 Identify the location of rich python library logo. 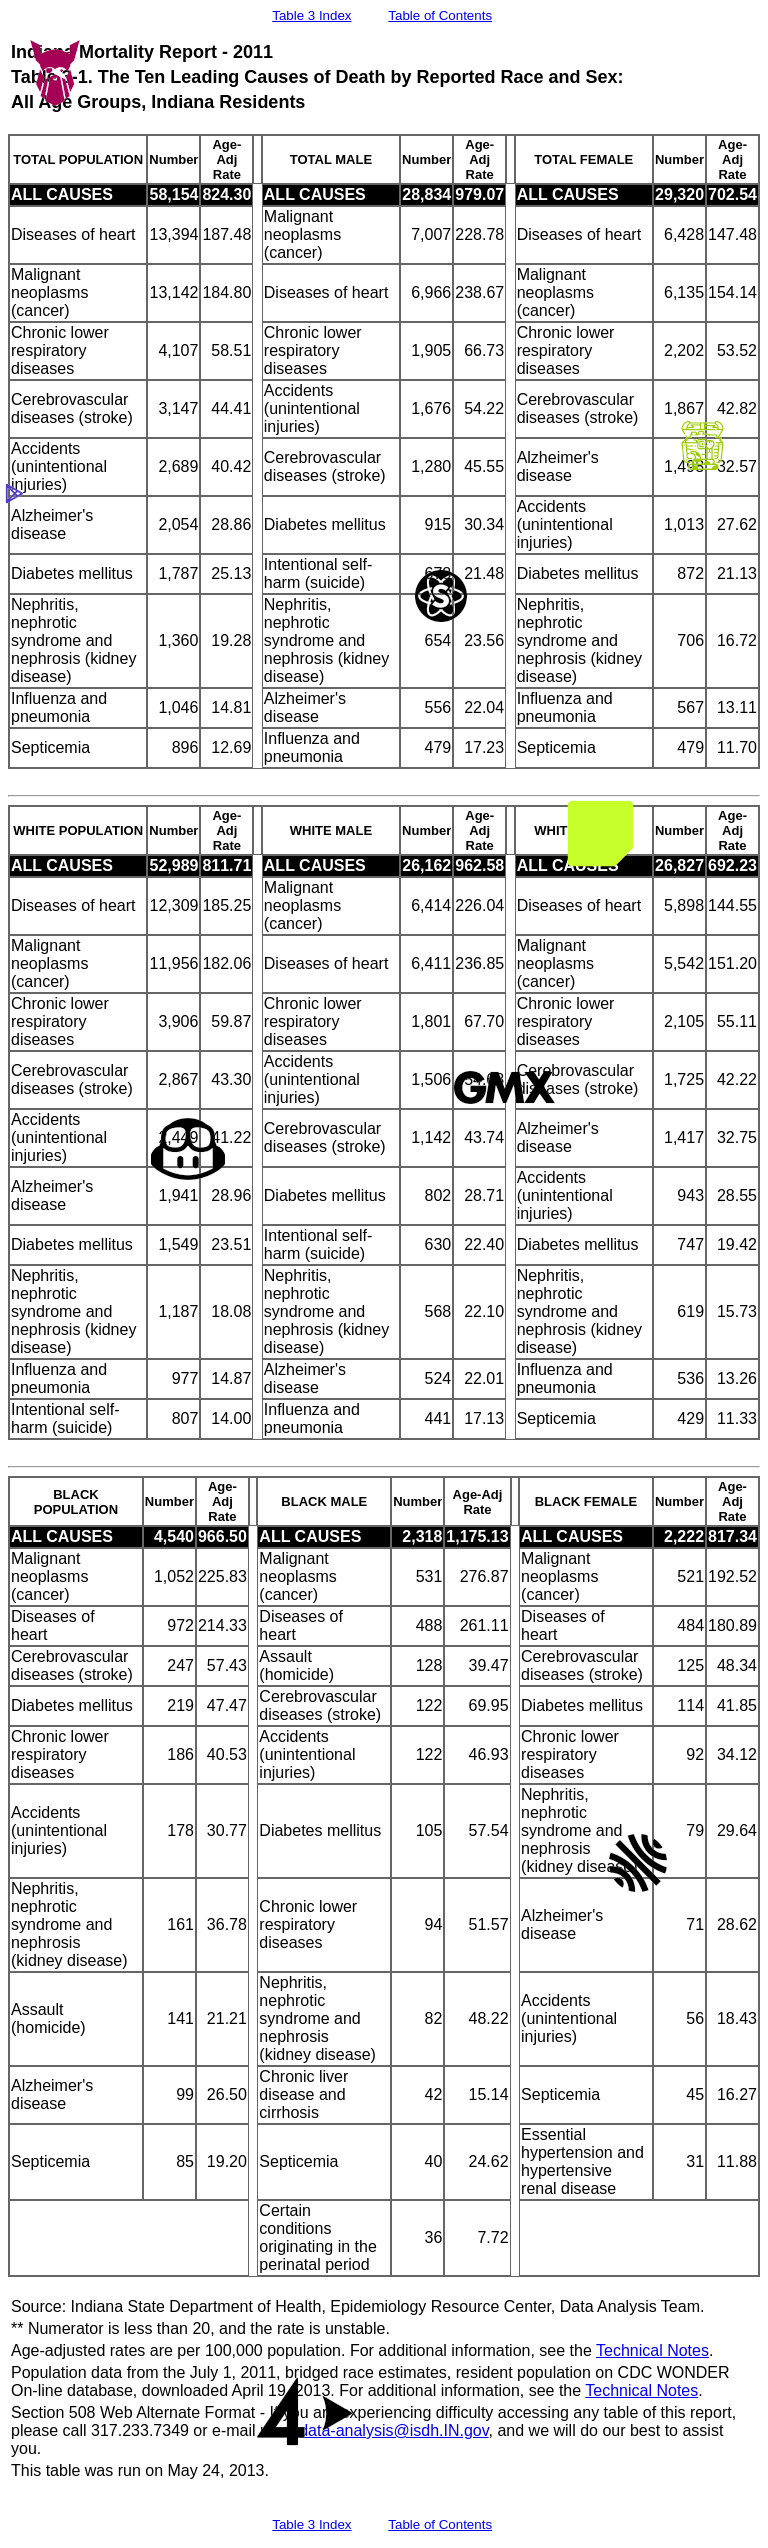
(702, 445).